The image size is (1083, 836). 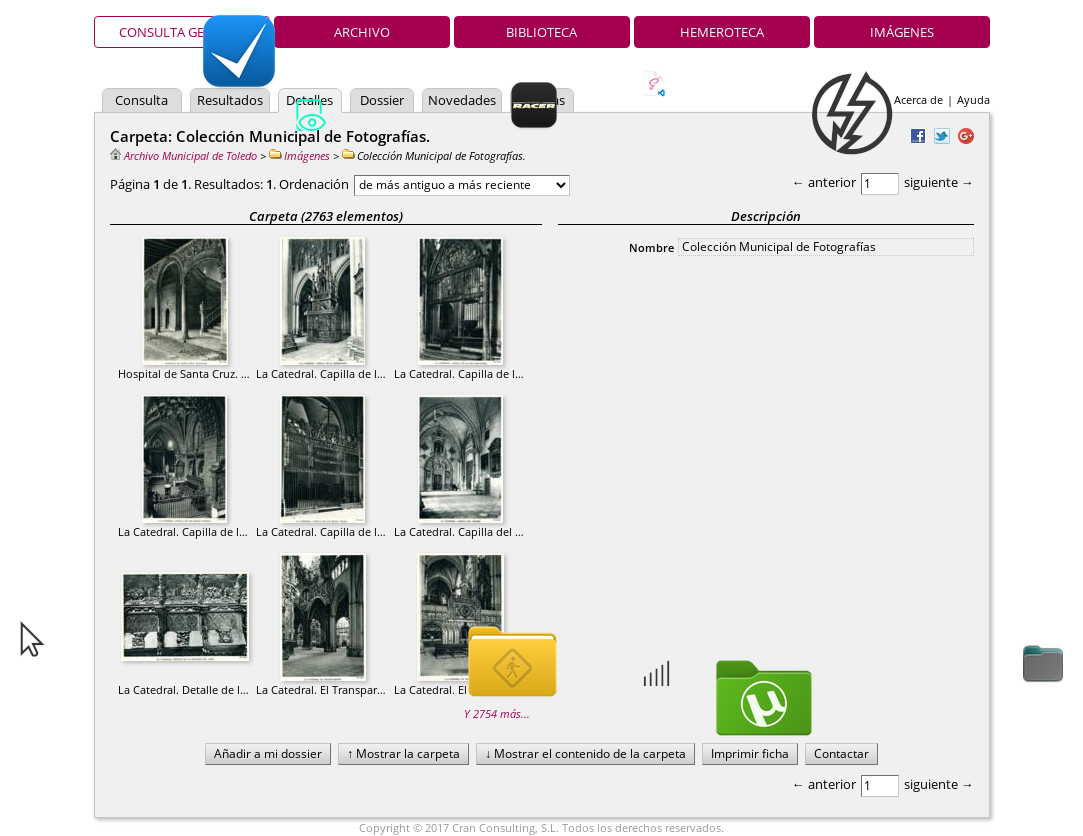 What do you see at coordinates (654, 84) in the screenshot?
I see `open a Sass stylesheet file in Visual Studio Code` at bounding box center [654, 84].